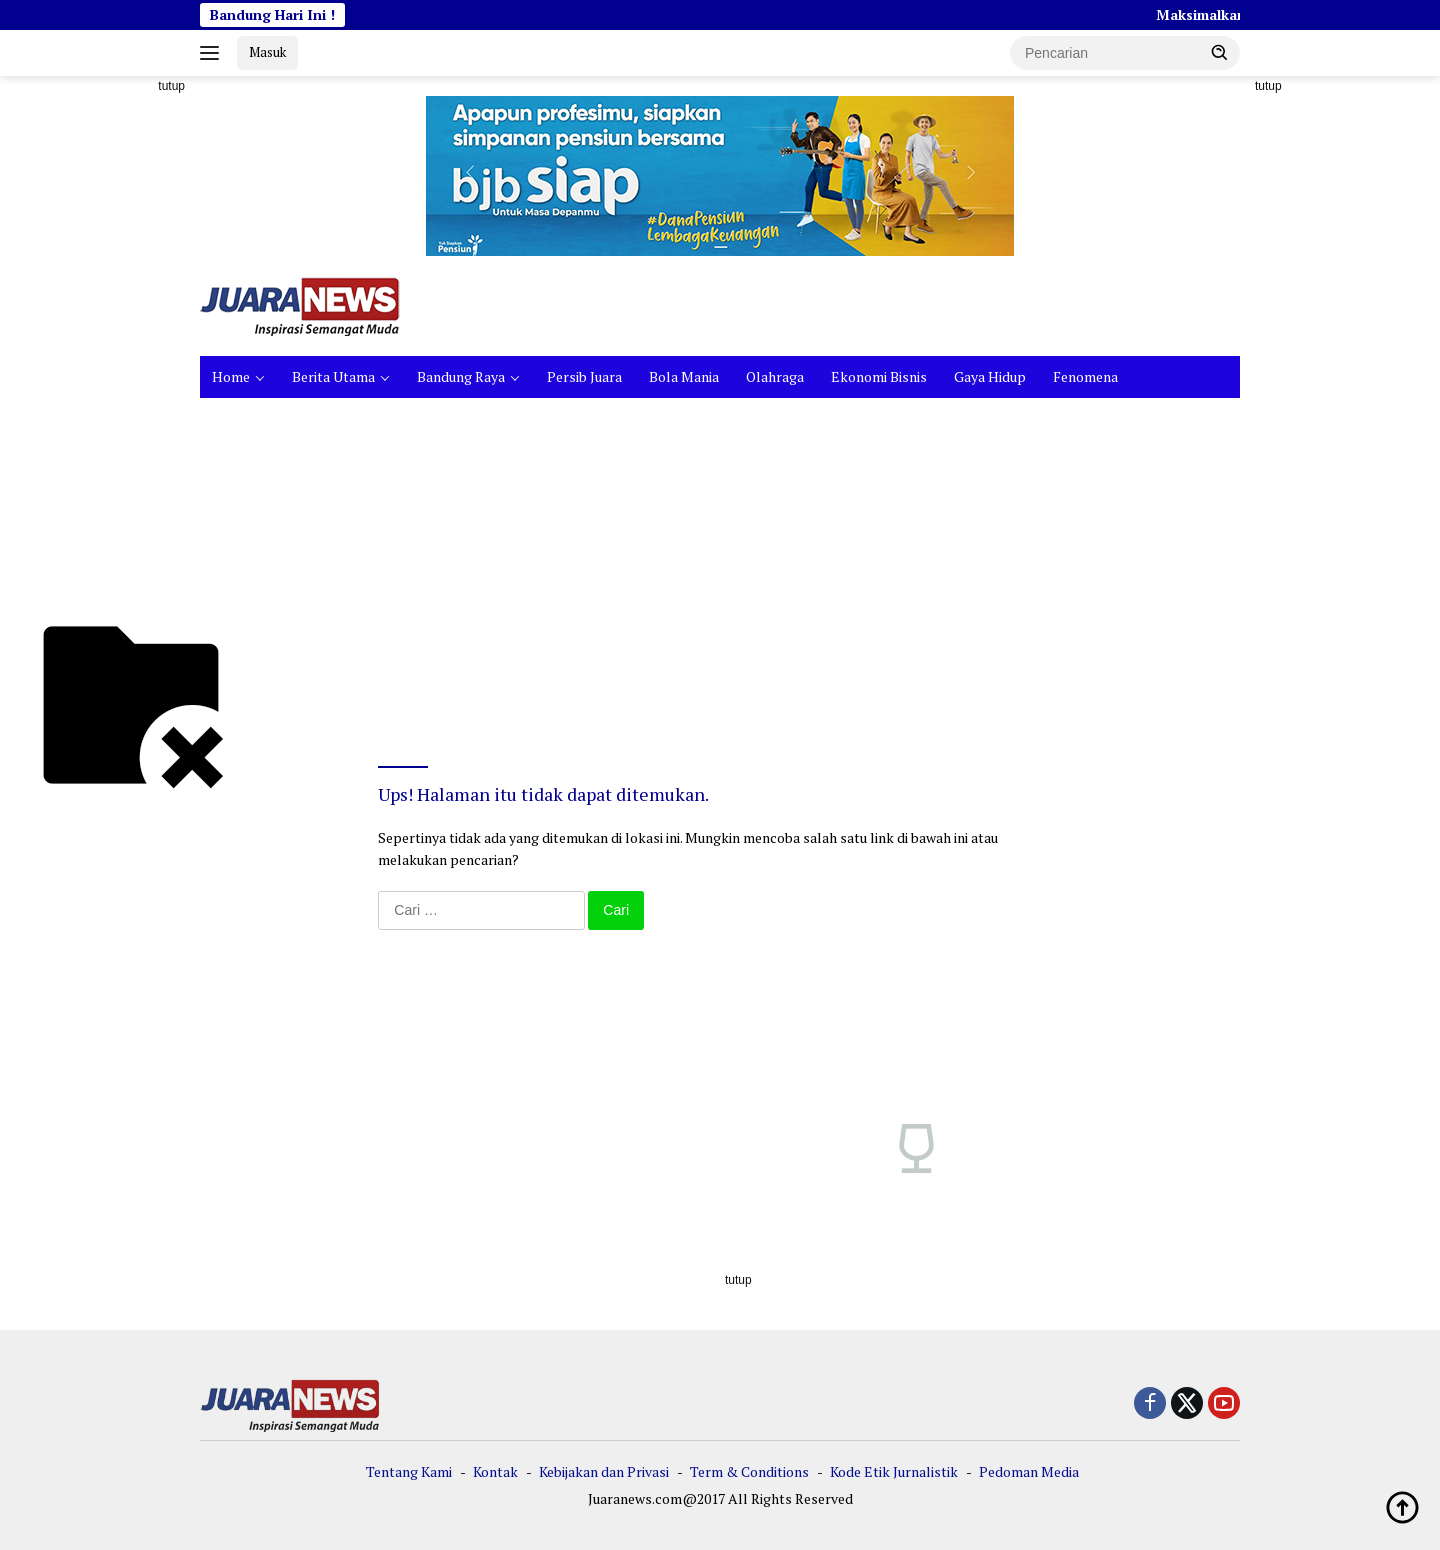  Describe the element at coordinates (916, 1148) in the screenshot. I see `browse wine or beverage menu` at that location.